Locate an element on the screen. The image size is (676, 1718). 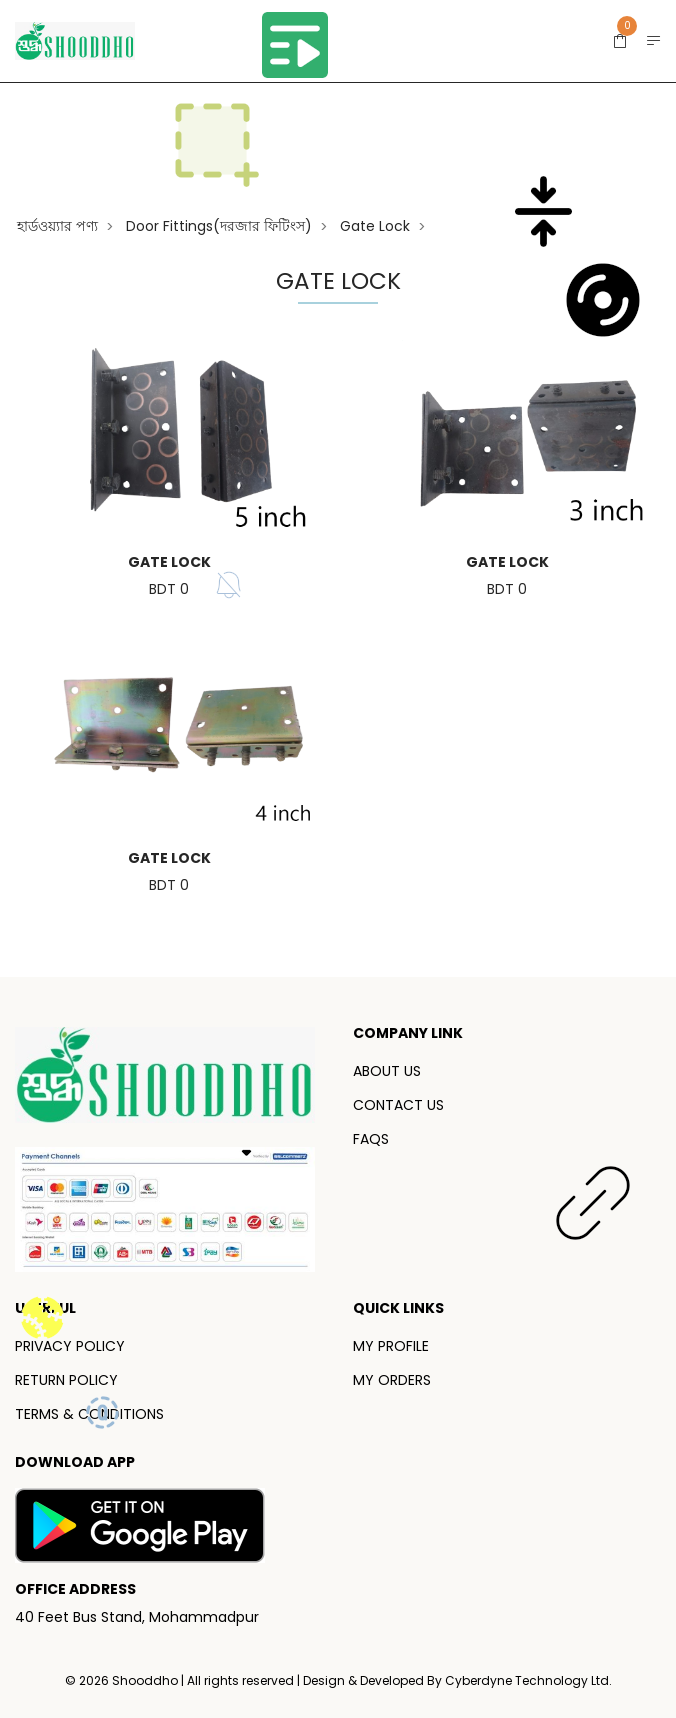
add to current selection is located at coordinates (212, 140).